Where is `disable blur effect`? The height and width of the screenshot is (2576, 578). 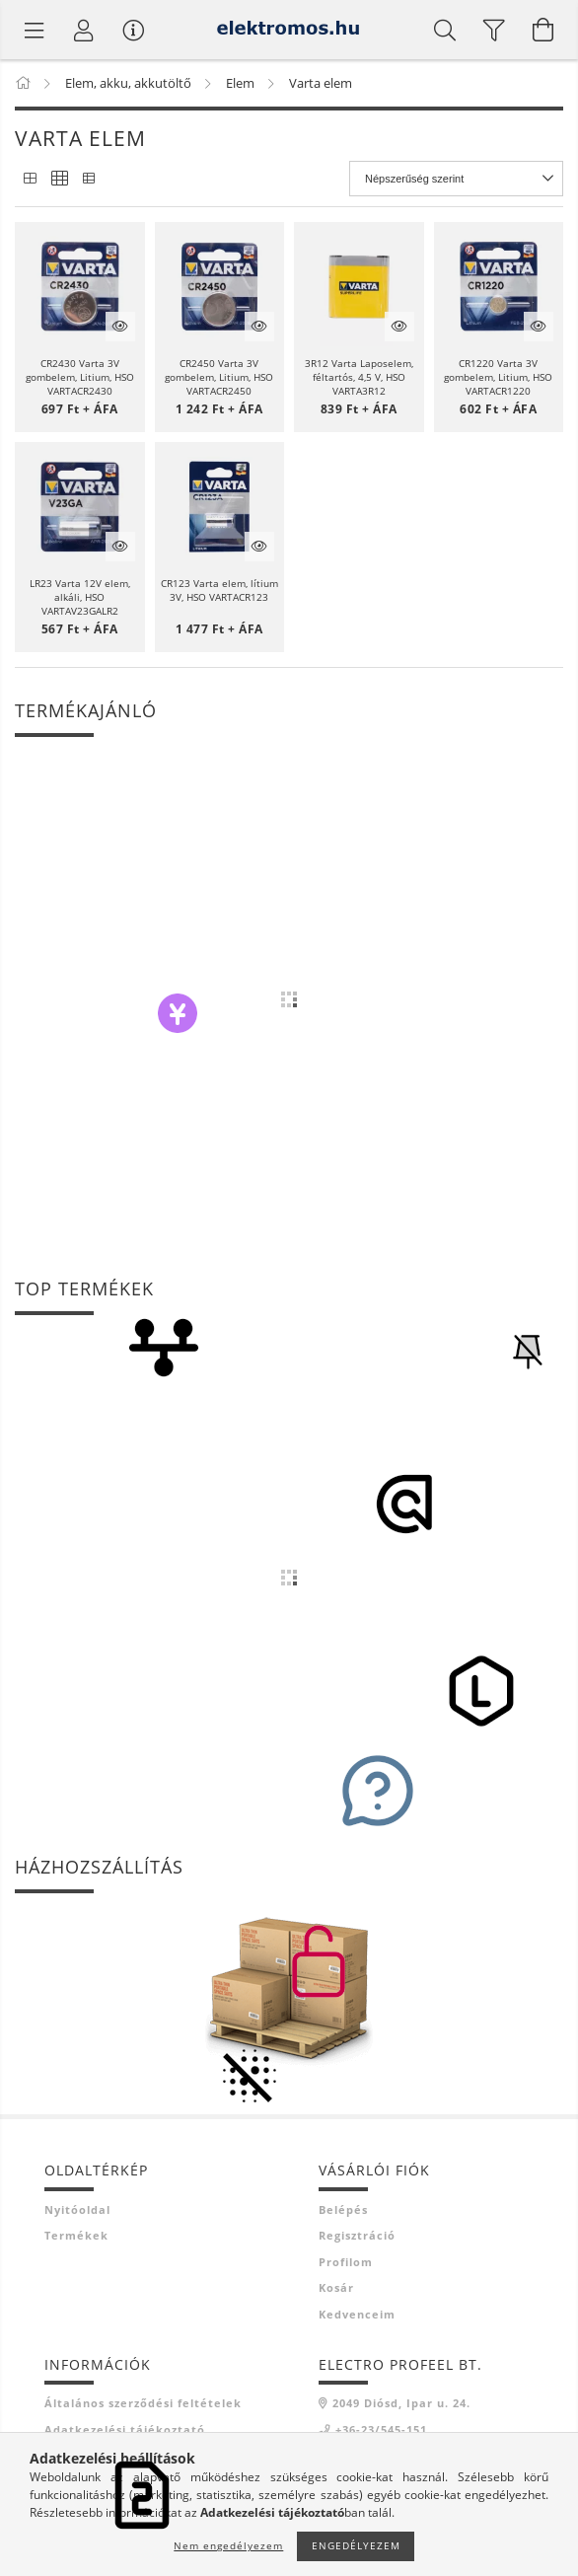 disable blur effect is located at coordinates (250, 2076).